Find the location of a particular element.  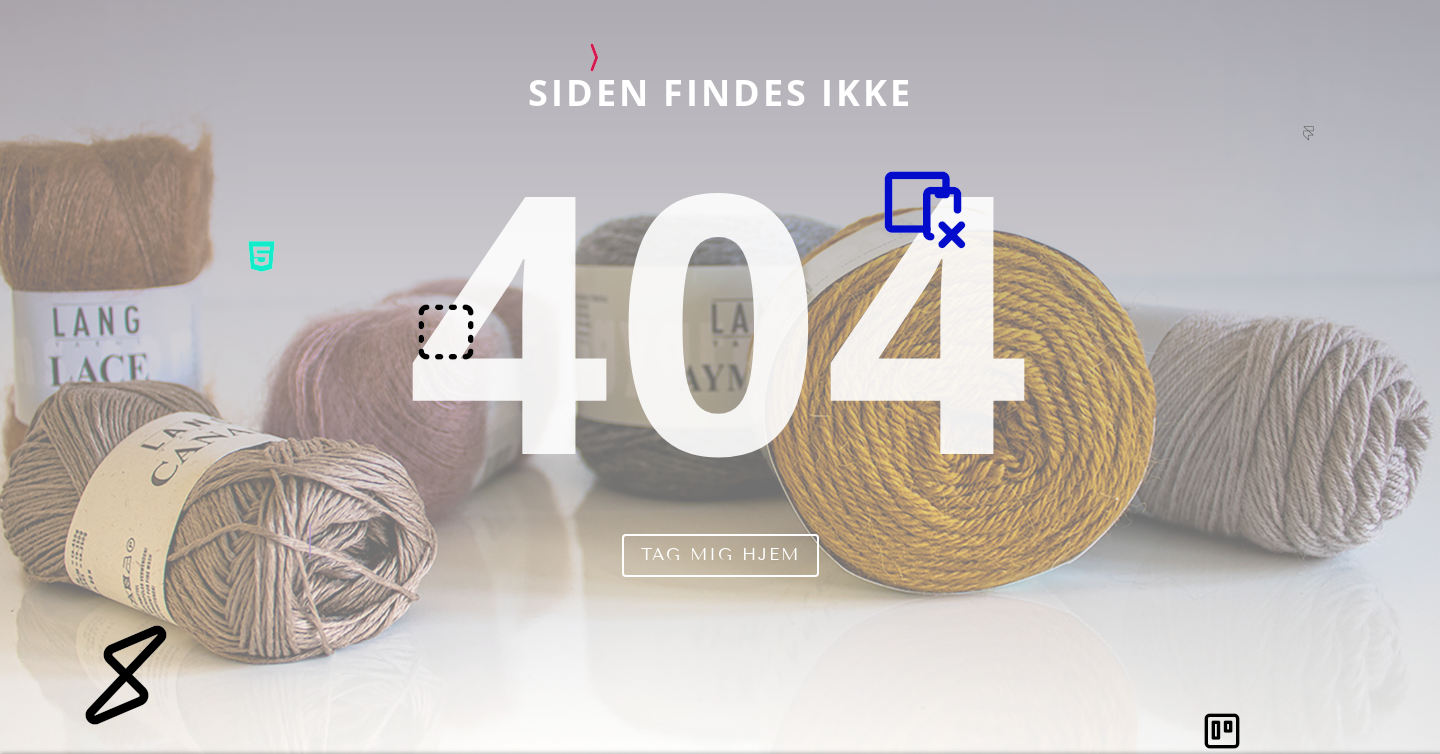

access THORChain cryptocurrency services is located at coordinates (126, 675).